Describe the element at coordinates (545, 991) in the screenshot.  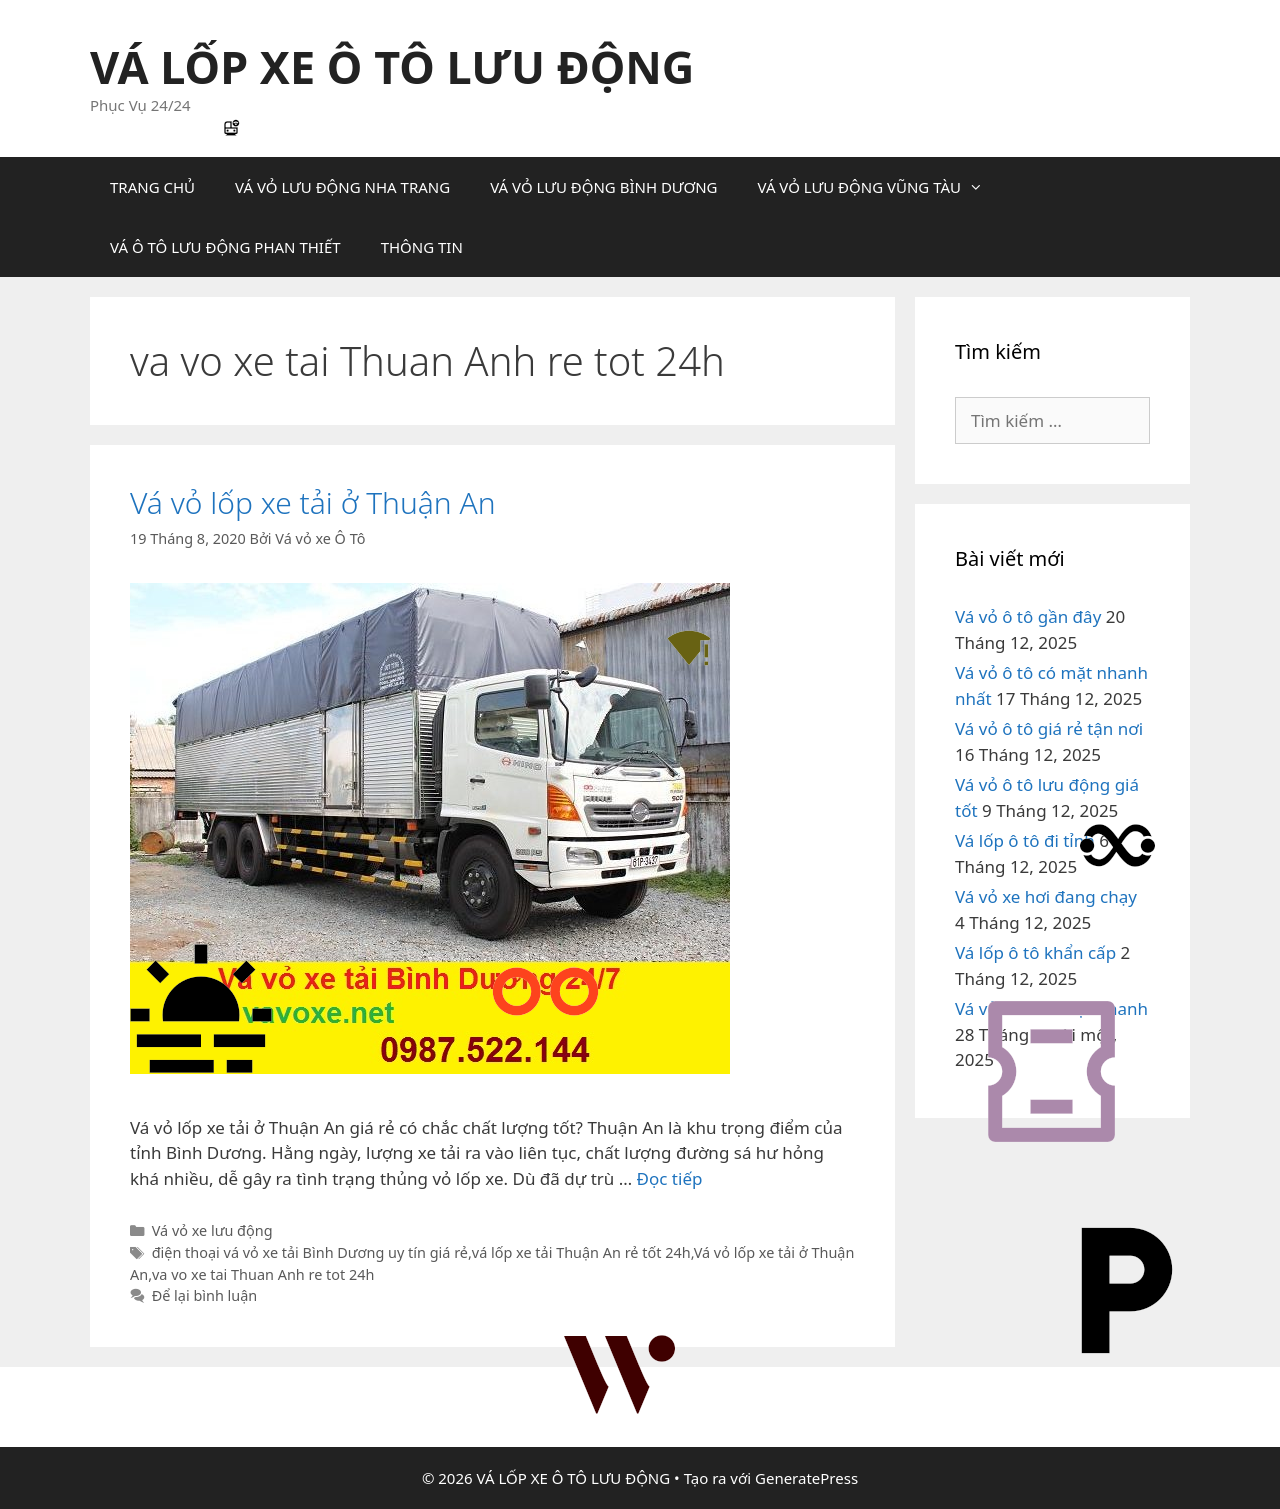
I see `open flickr app` at that location.